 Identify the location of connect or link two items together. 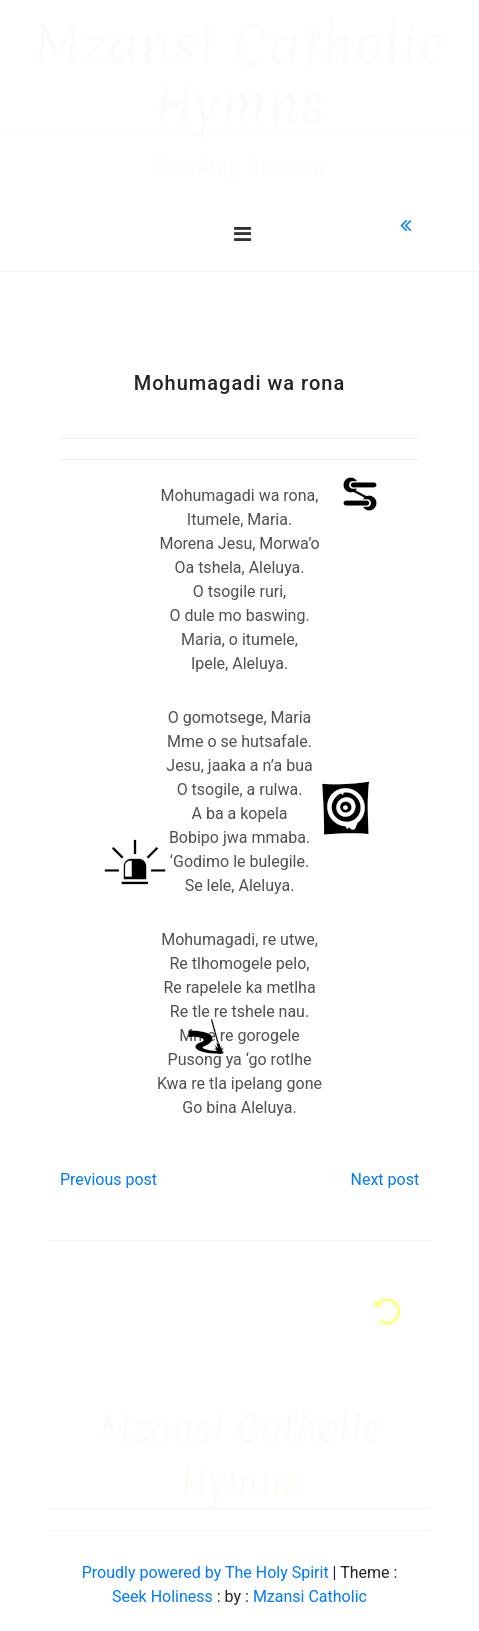
(360, 494).